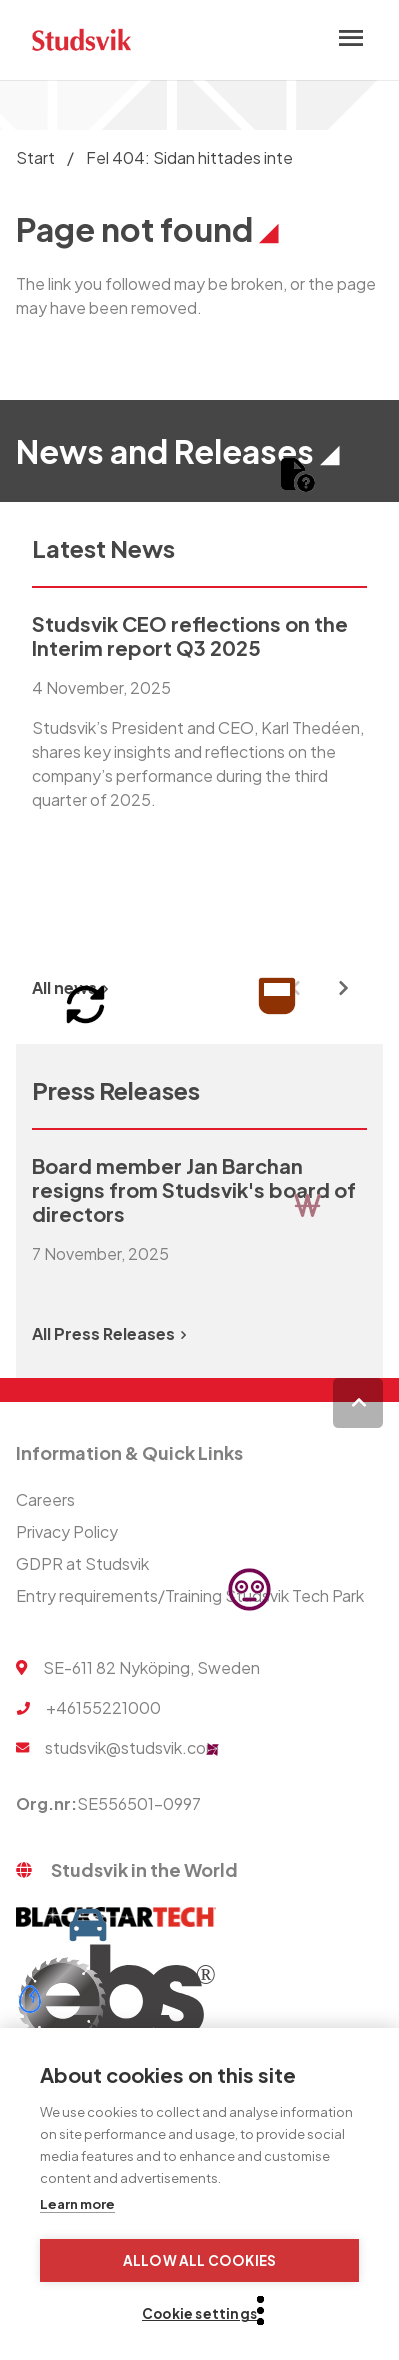  I want to click on access vehicle or driving settings, so click(88, 1925).